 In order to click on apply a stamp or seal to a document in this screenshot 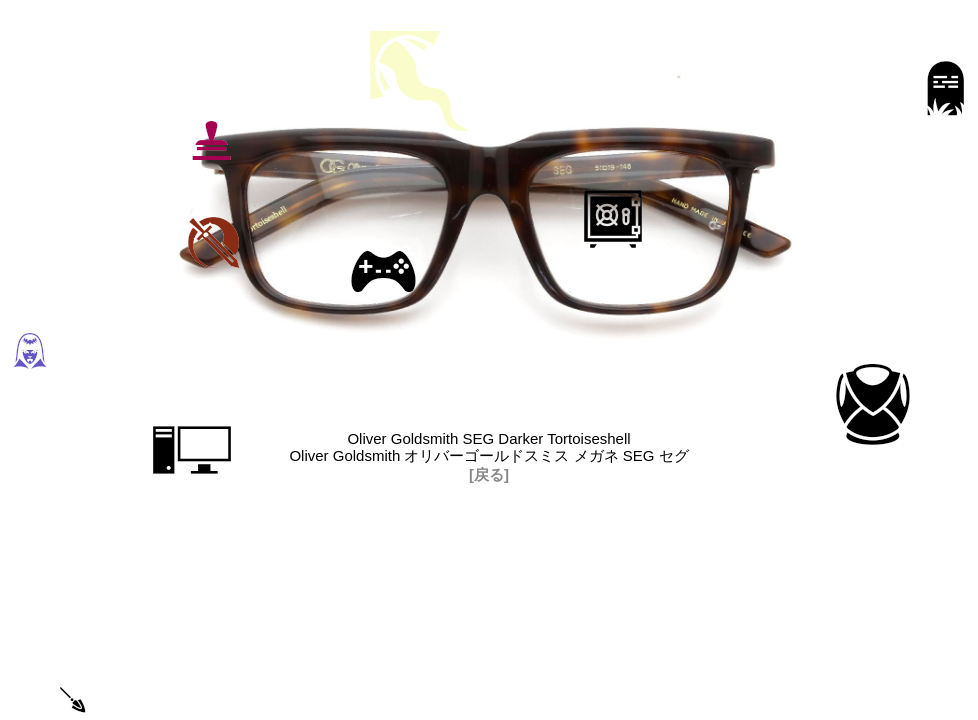, I will do `click(211, 140)`.